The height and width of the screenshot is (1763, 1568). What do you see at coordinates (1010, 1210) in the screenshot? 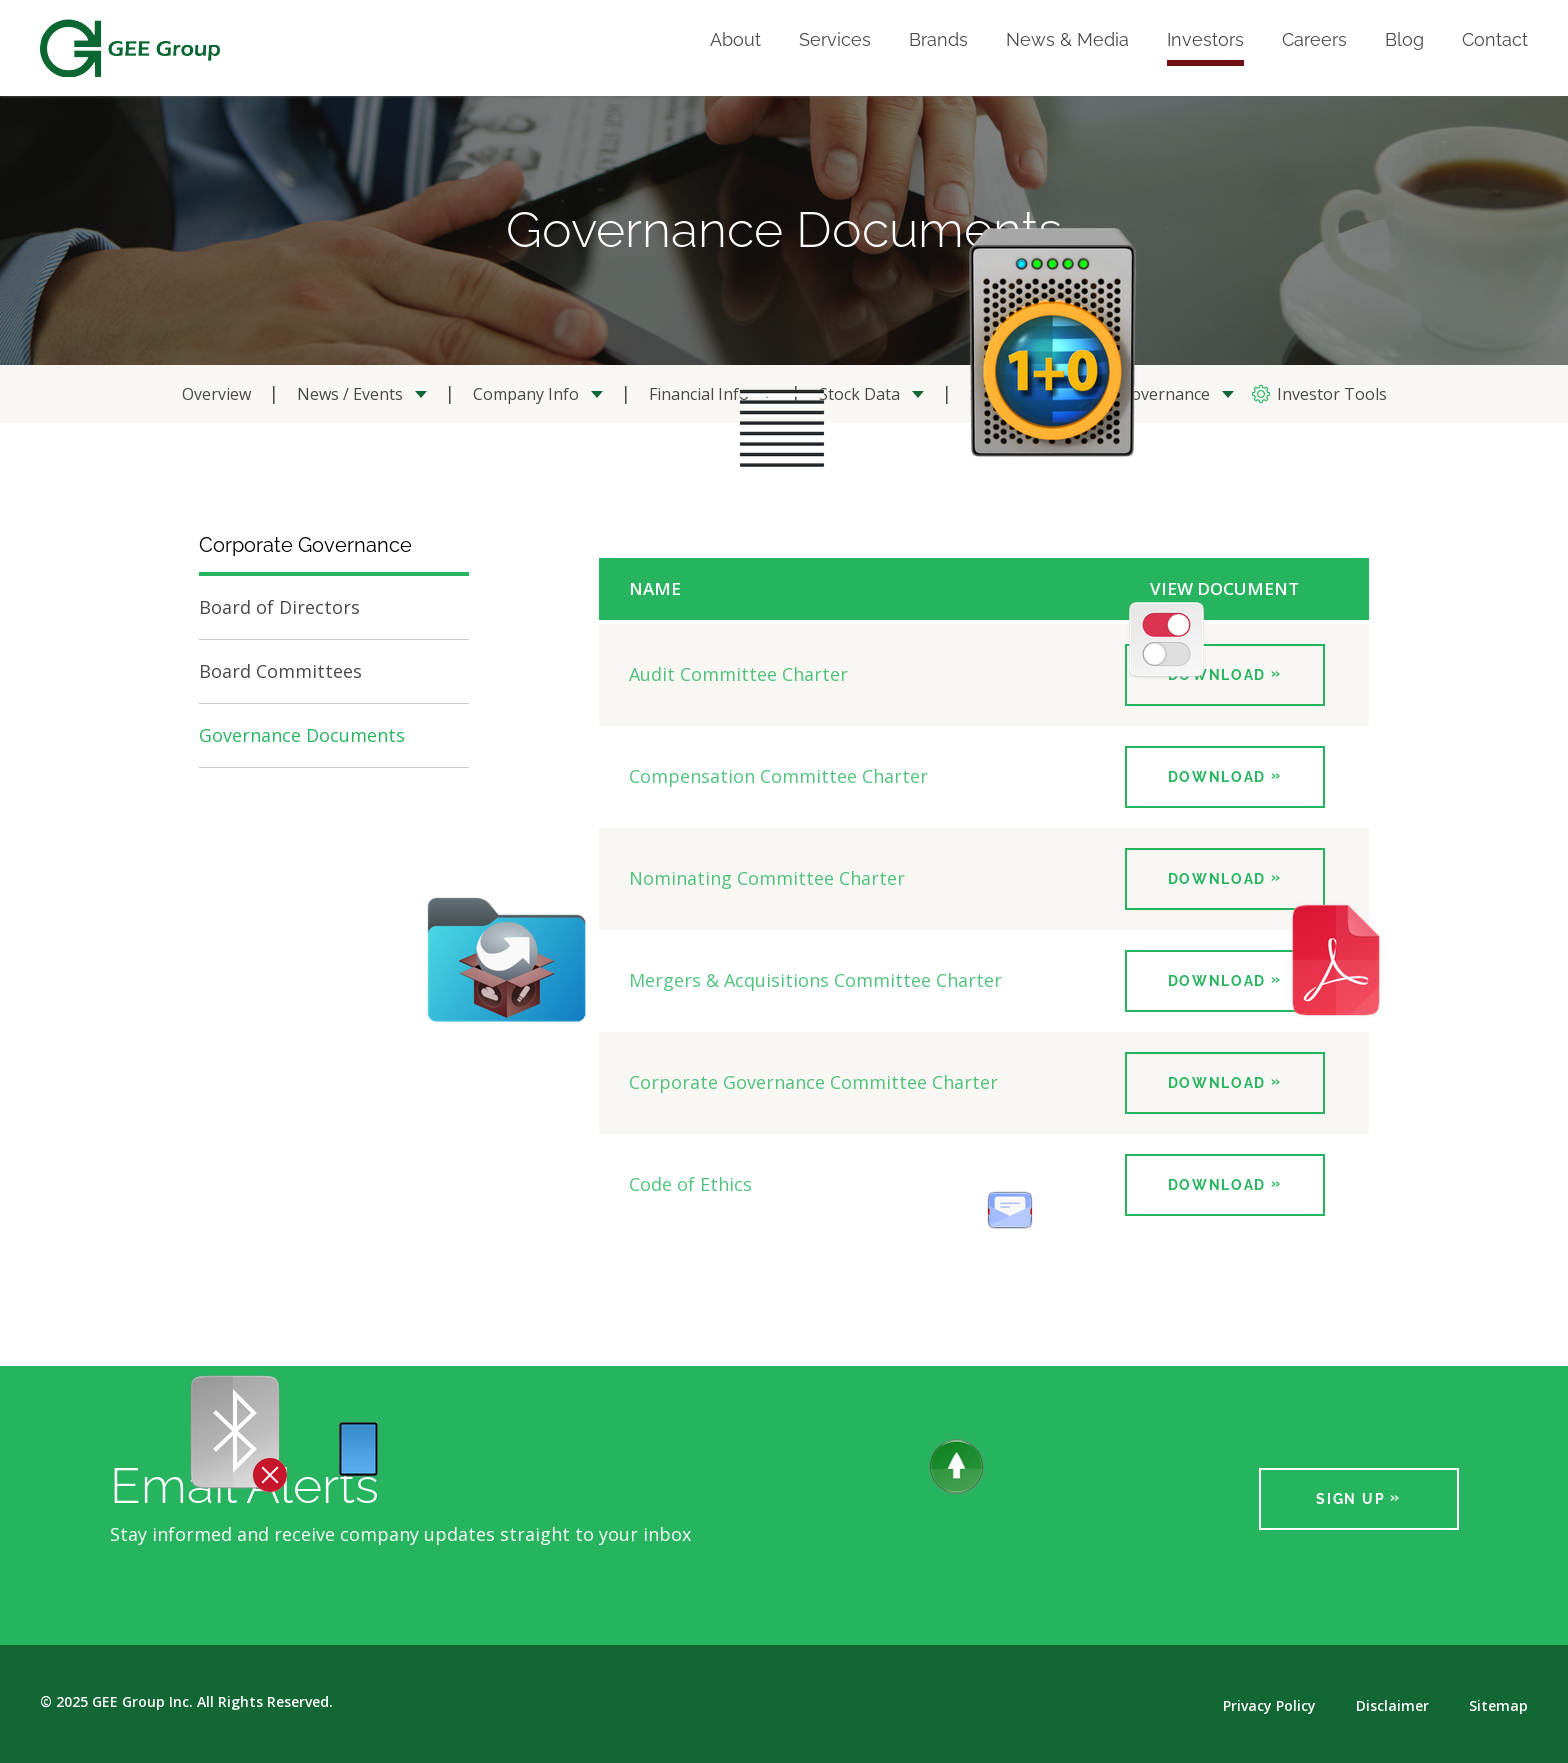
I see `open evolution email and calendar app` at bounding box center [1010, 1210].